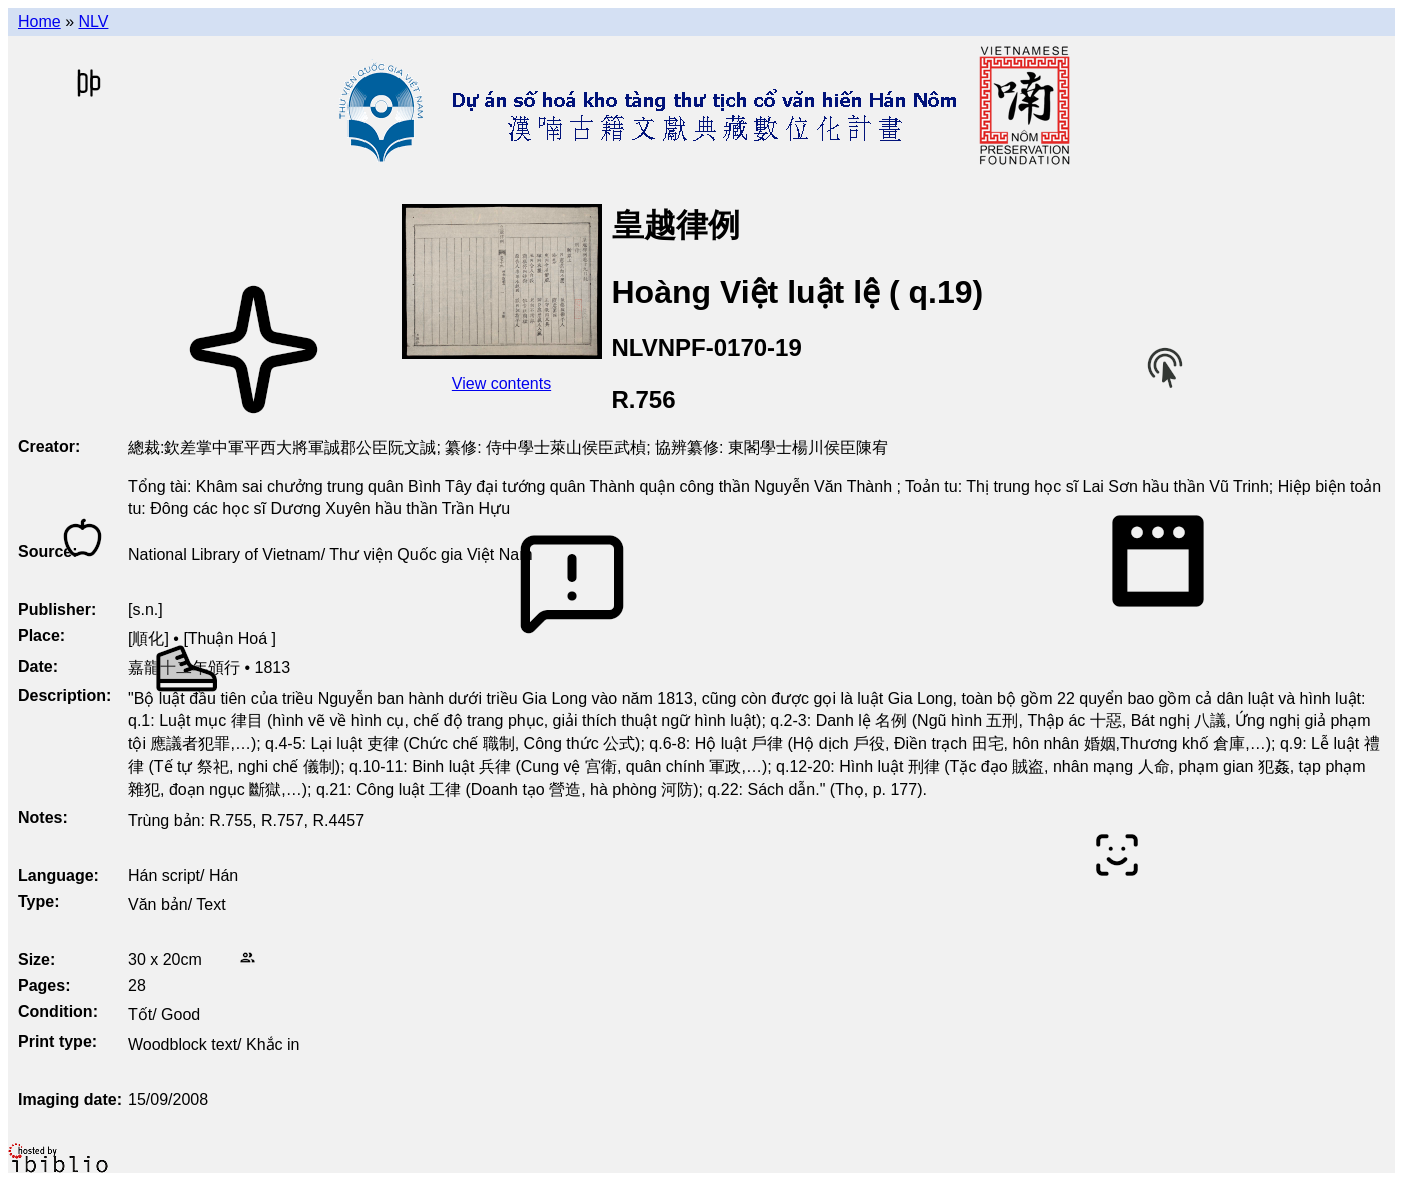 This screenshot has width=1403, height=1181. What do you see at coordinates (89, 83) in the screenshot?
I see `distribute objects from the left edge` at bounding box center [89, 83].